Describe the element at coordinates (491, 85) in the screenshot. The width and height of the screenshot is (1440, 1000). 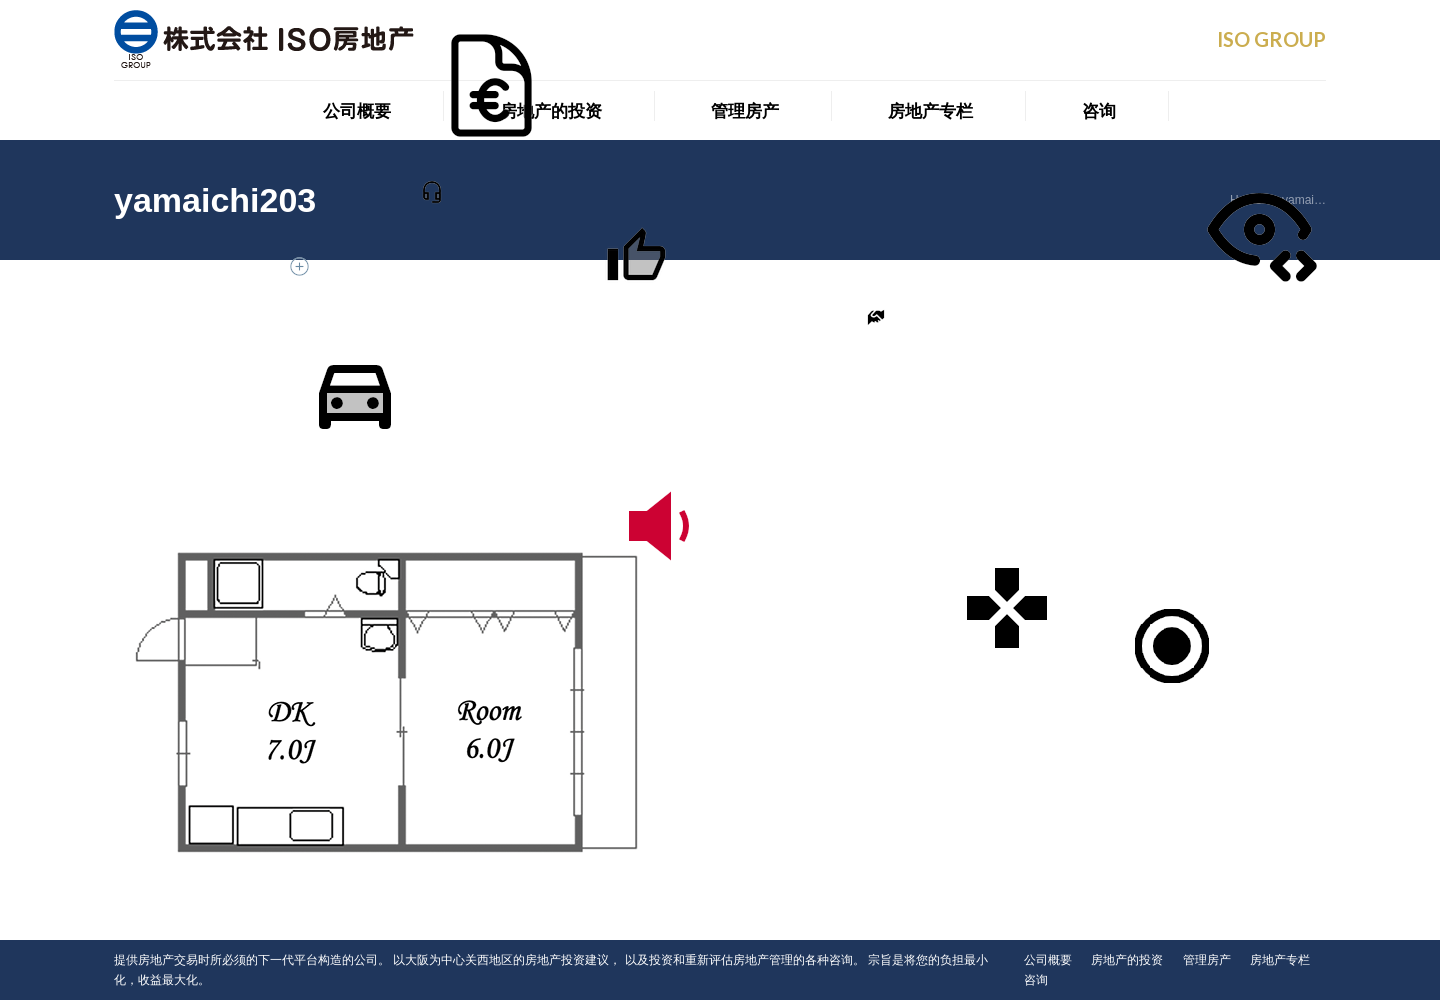
I see `view euro invoice or financial document` at that location.